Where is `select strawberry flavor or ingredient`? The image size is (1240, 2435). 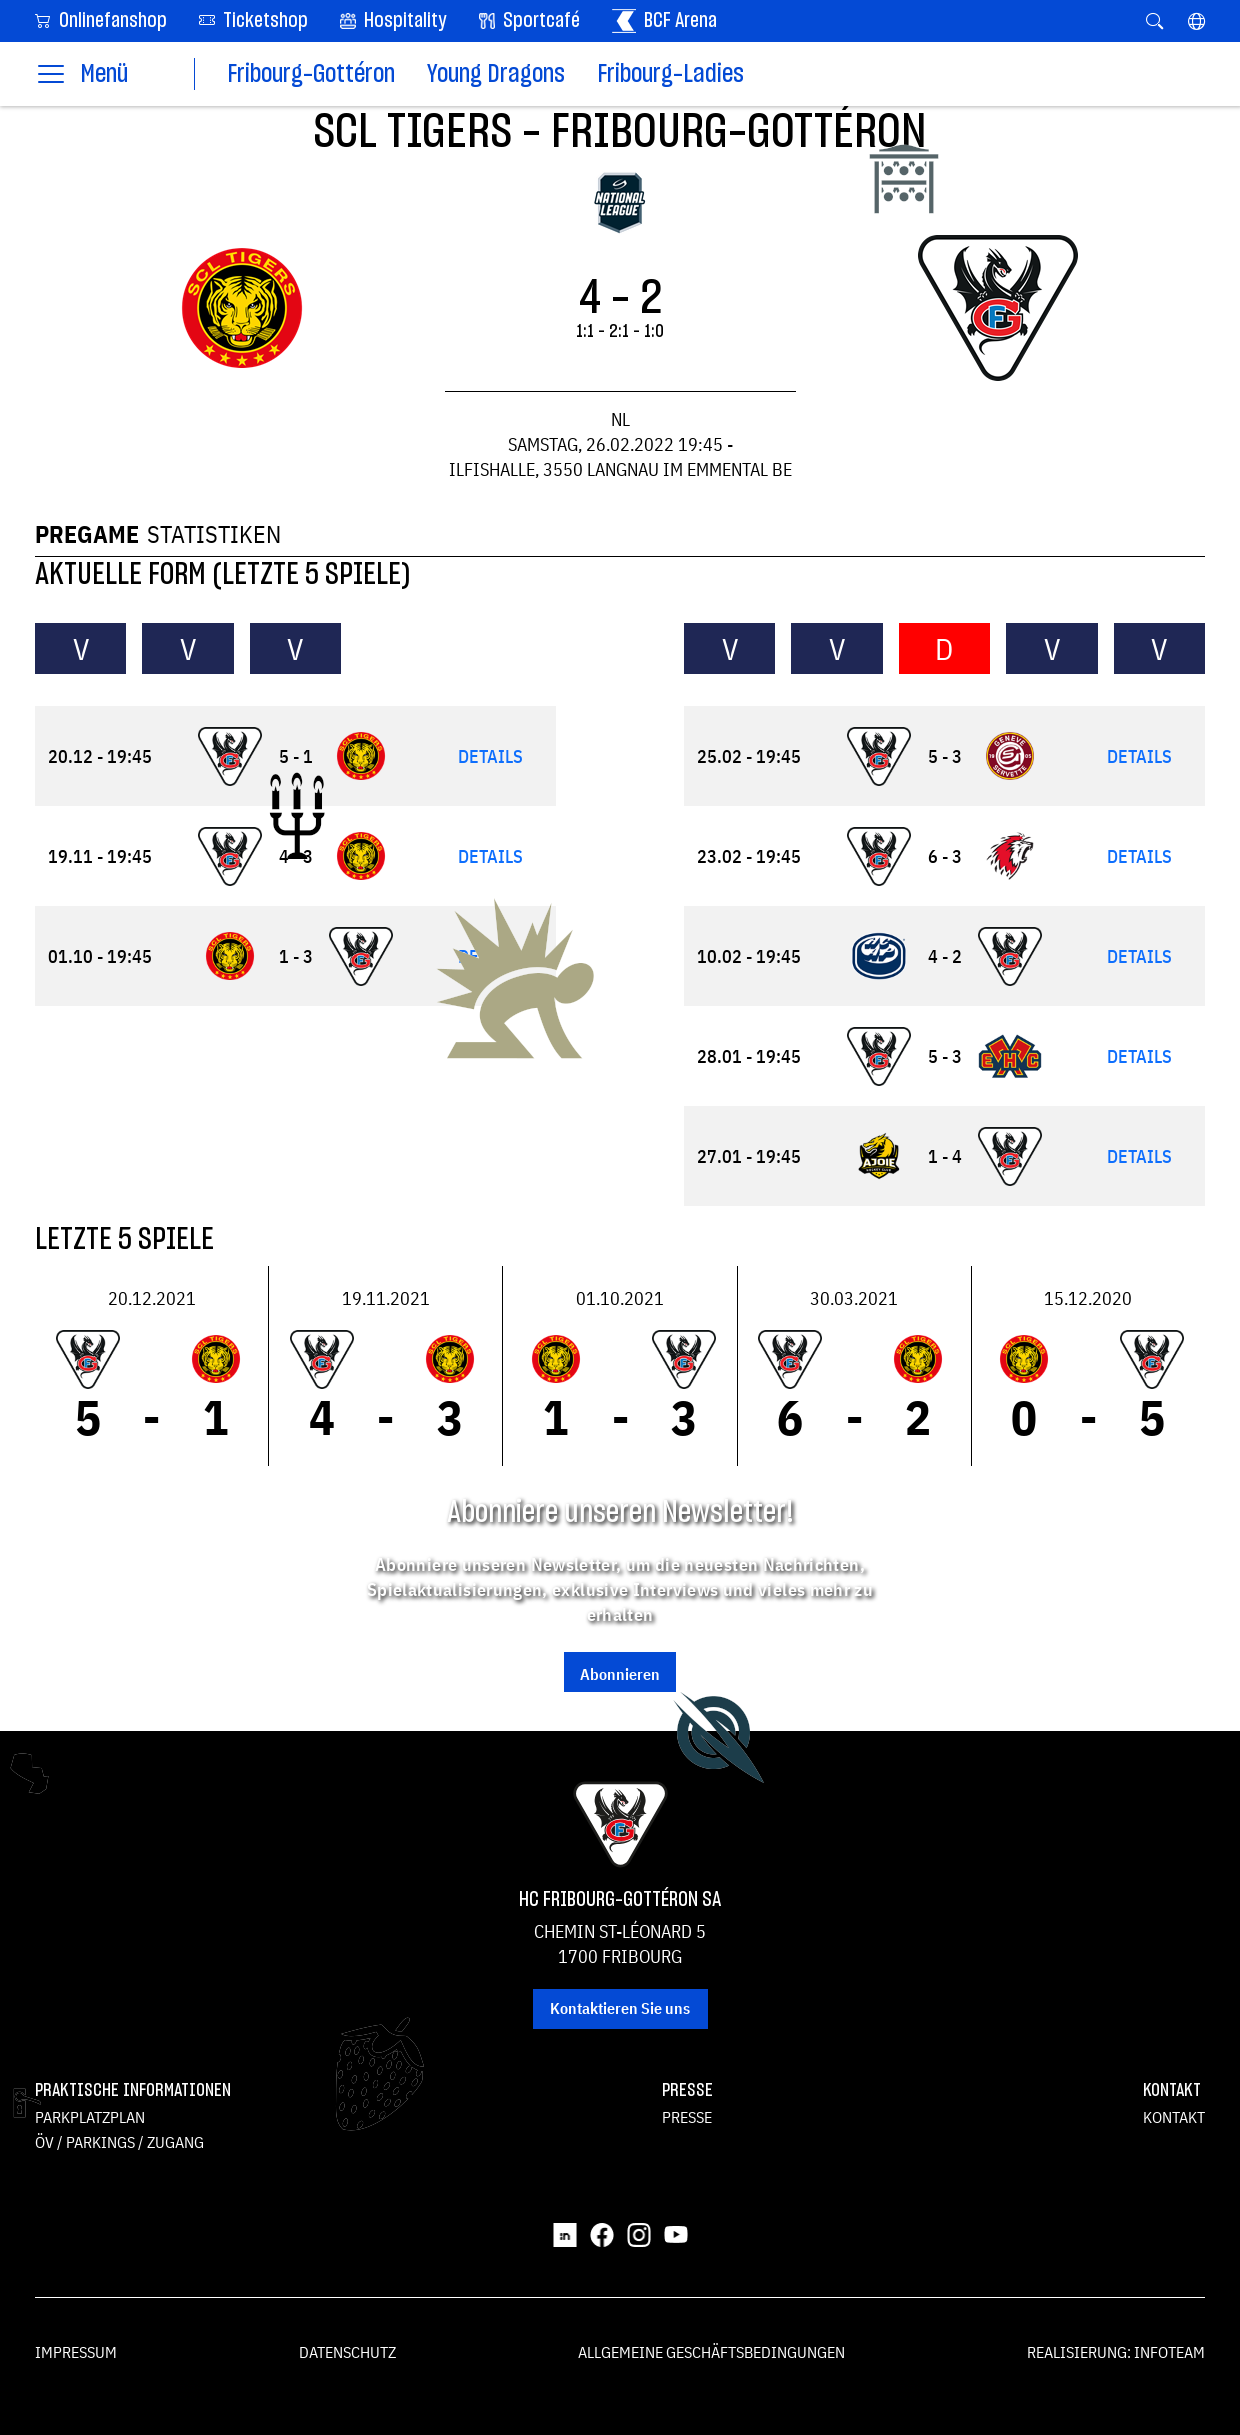
select strawberry flavor or ingredient is located at coordinates (380, 2074).